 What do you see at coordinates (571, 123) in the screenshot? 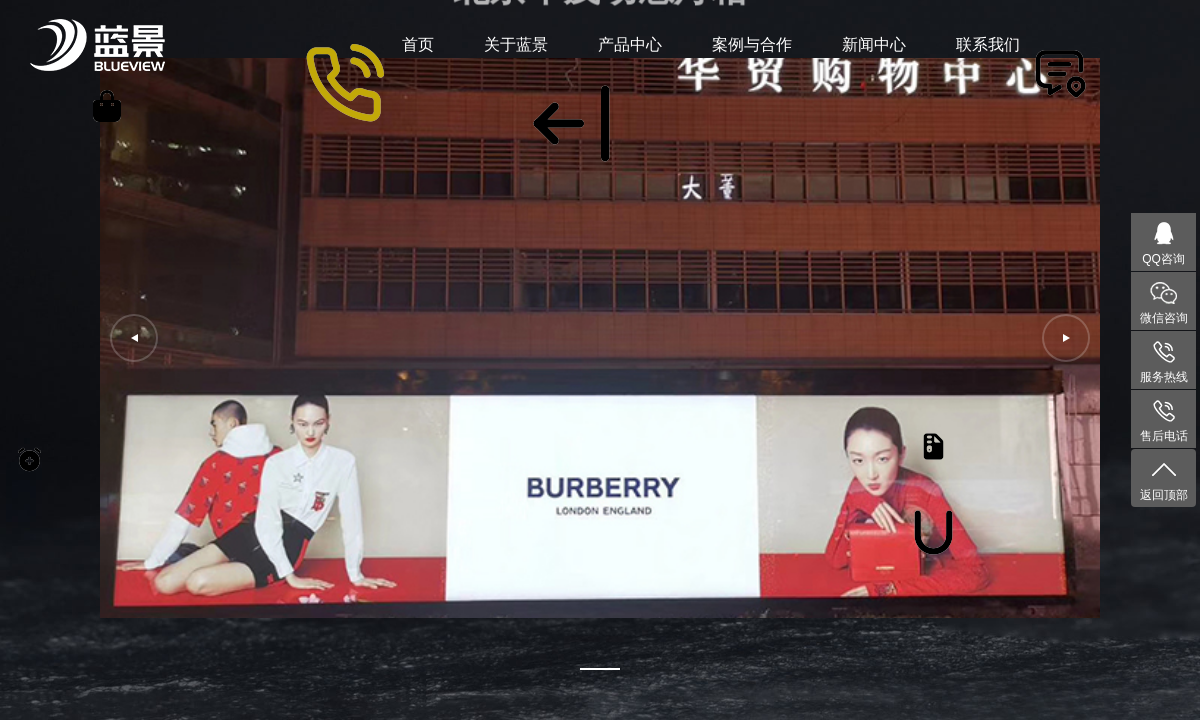
I see `collapse sidebar or panel` at bounding box center [571, 123].